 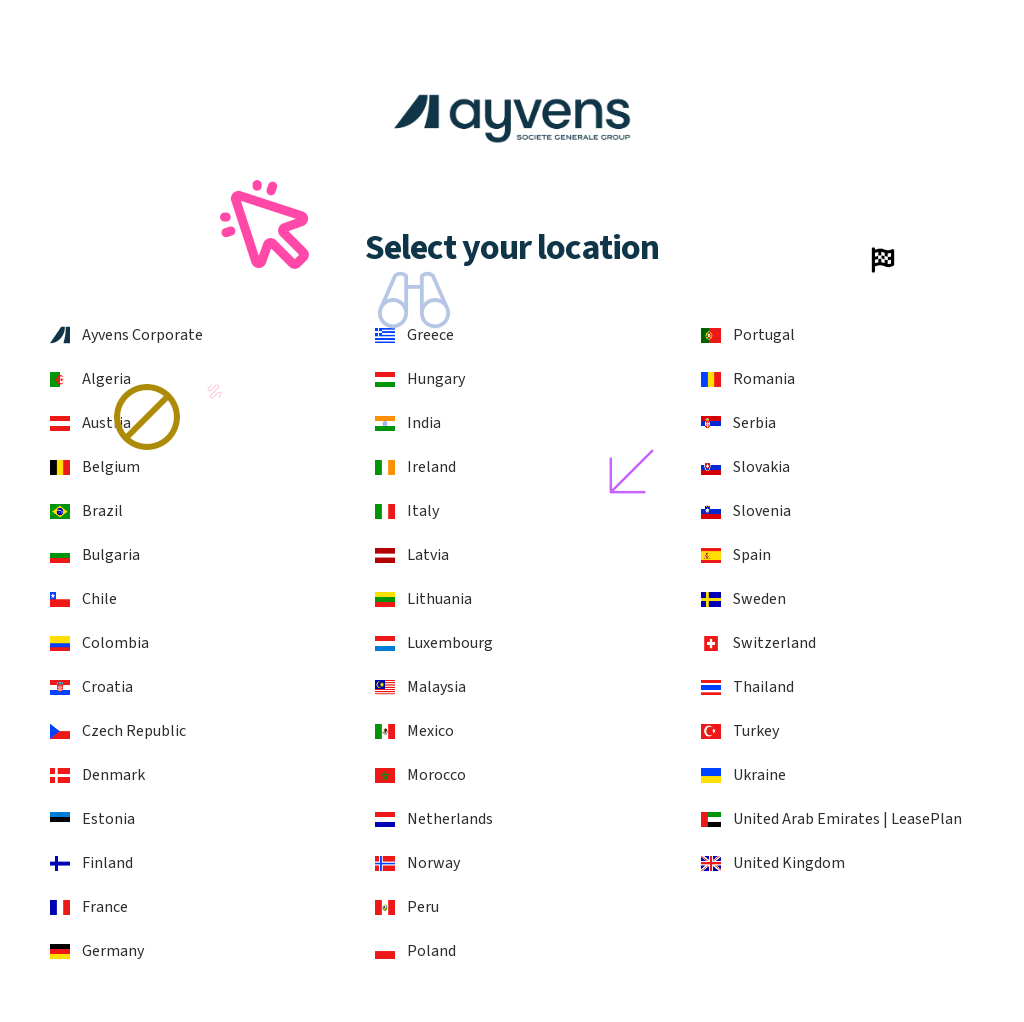 What do you see at coordinates (883, 260) in the screenshot?
I see `indicates completion or finish point` at bounding box center [883, 260].